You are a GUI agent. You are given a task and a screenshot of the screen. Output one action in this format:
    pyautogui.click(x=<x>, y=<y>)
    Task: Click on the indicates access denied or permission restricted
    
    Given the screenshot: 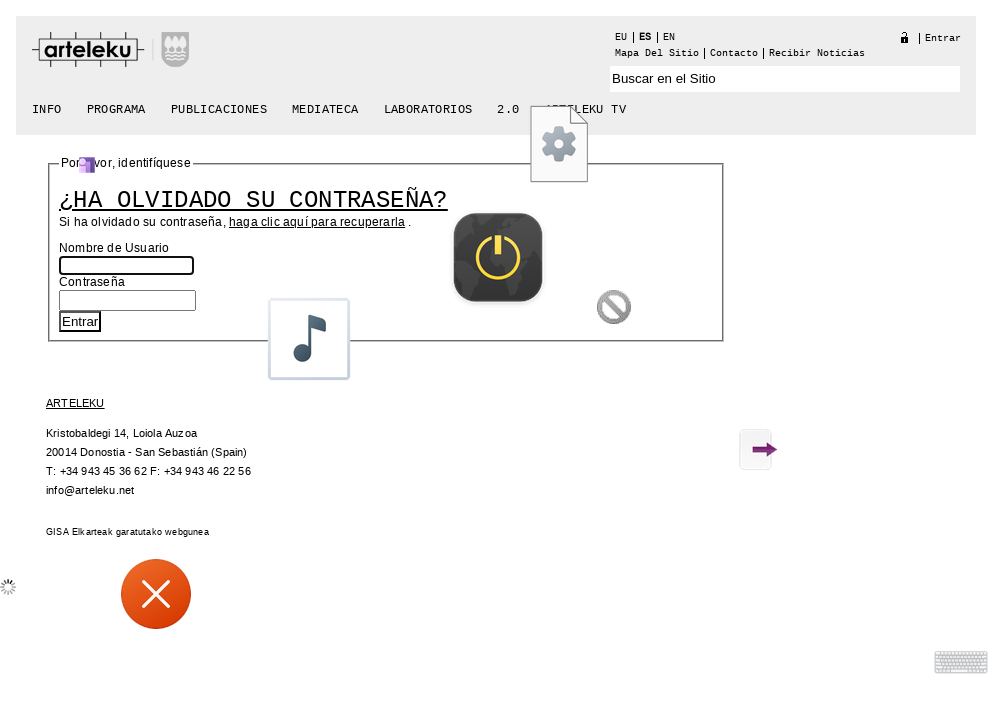 What is the action you would take?
    pyautogui.click(x=614, y=307)
    